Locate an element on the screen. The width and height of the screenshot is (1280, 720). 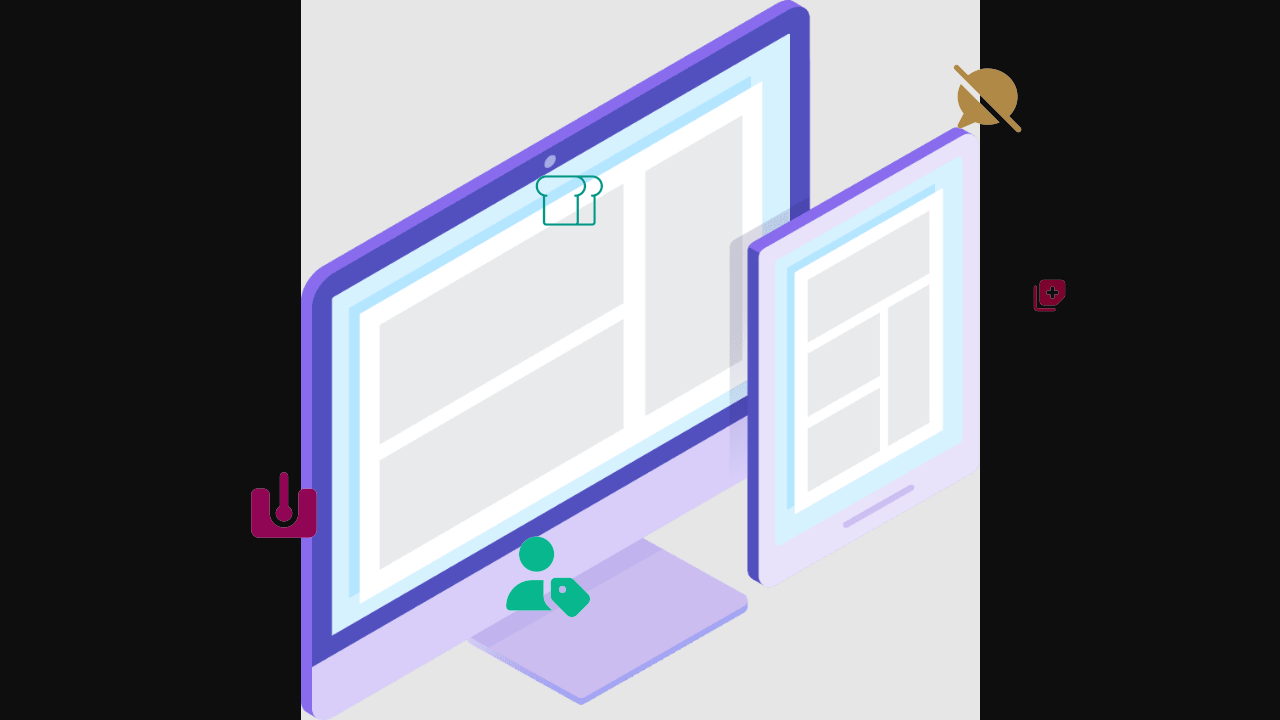
access medical records or notes is located at coordinates (1049, 295).